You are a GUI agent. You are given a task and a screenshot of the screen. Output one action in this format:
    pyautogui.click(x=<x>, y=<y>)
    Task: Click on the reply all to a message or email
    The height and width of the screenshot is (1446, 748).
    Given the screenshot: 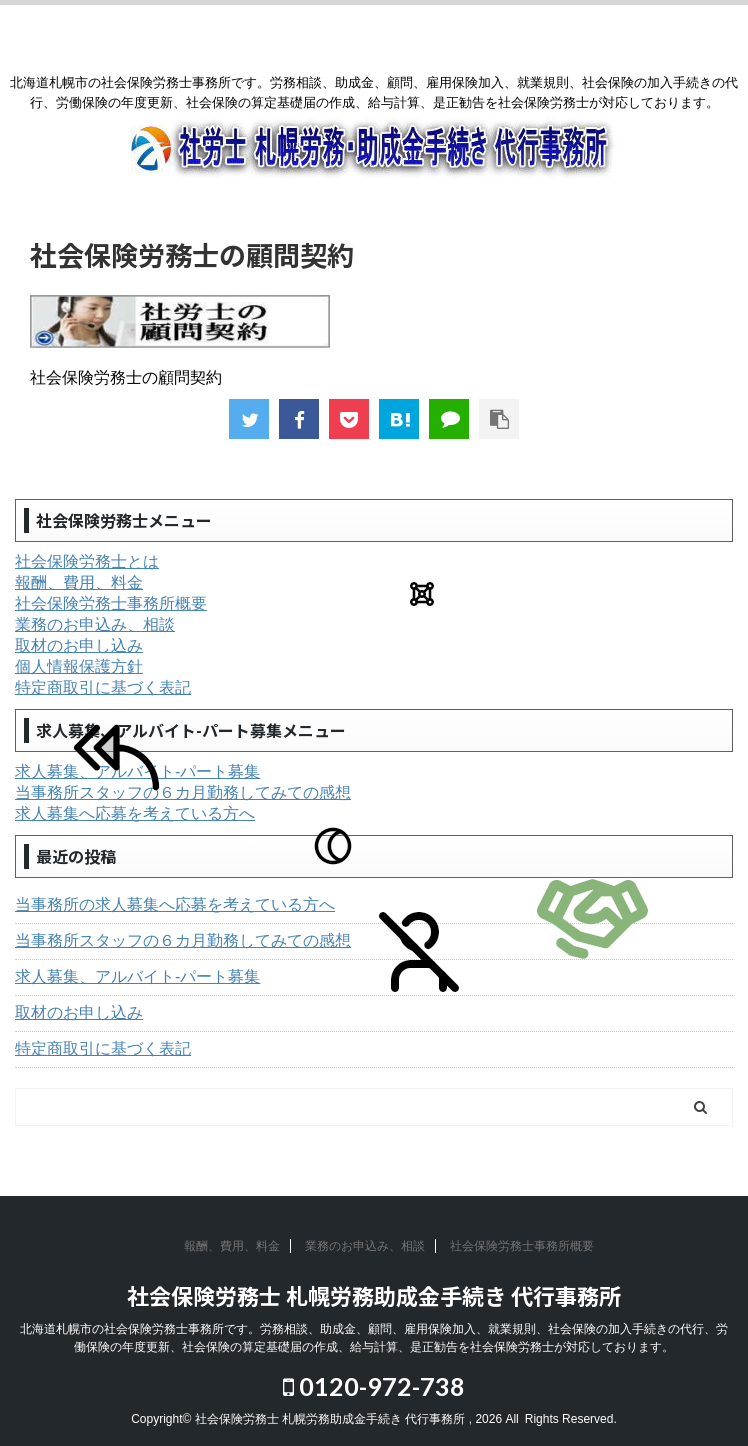 What is the action you would take?
    pyautogui.click(x=116, y=757)
    